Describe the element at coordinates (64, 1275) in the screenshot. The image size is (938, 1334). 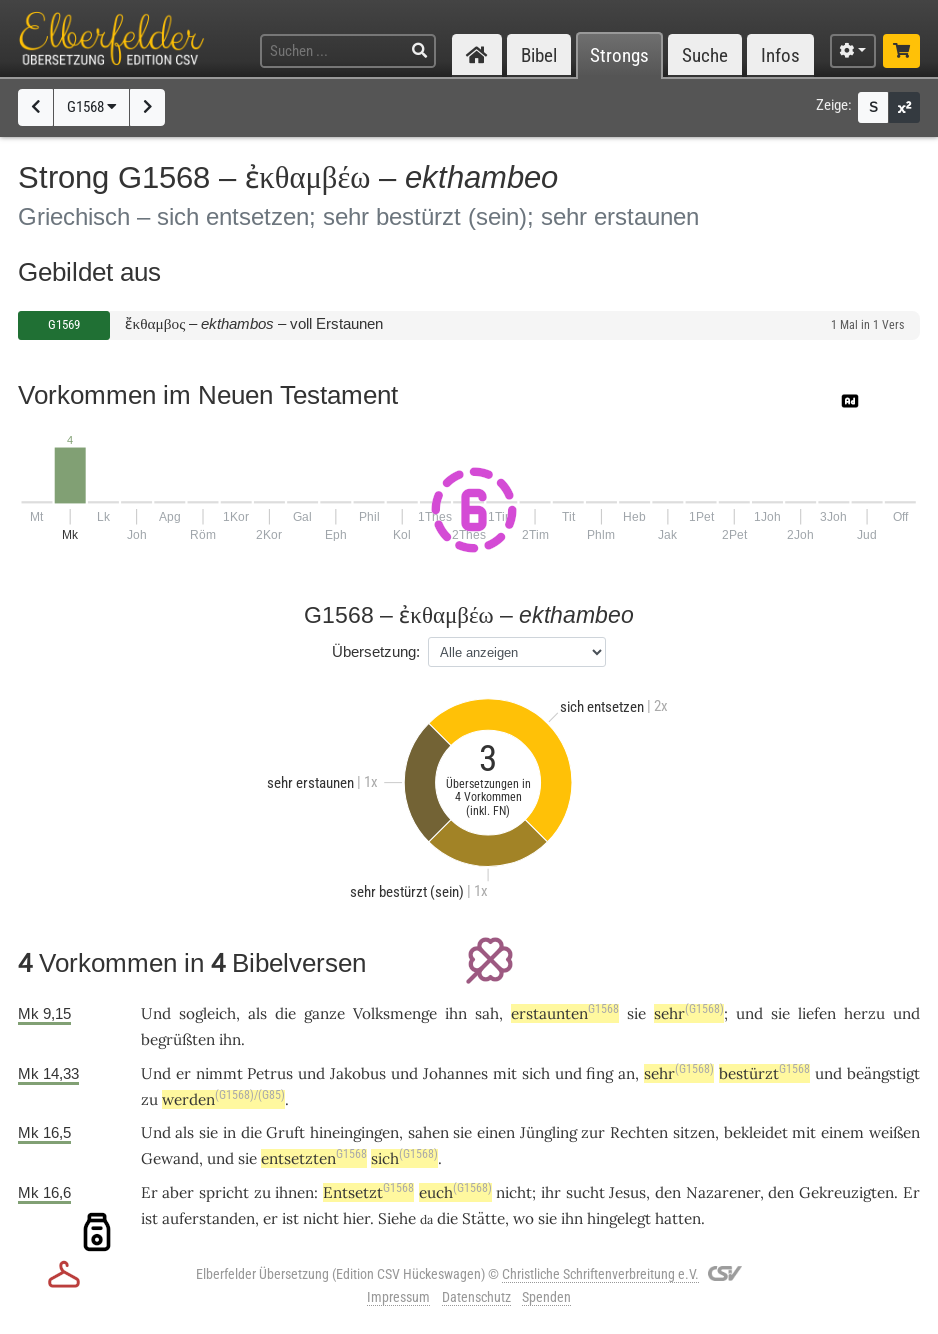
I see `access your wardrobe or closet` at that location.